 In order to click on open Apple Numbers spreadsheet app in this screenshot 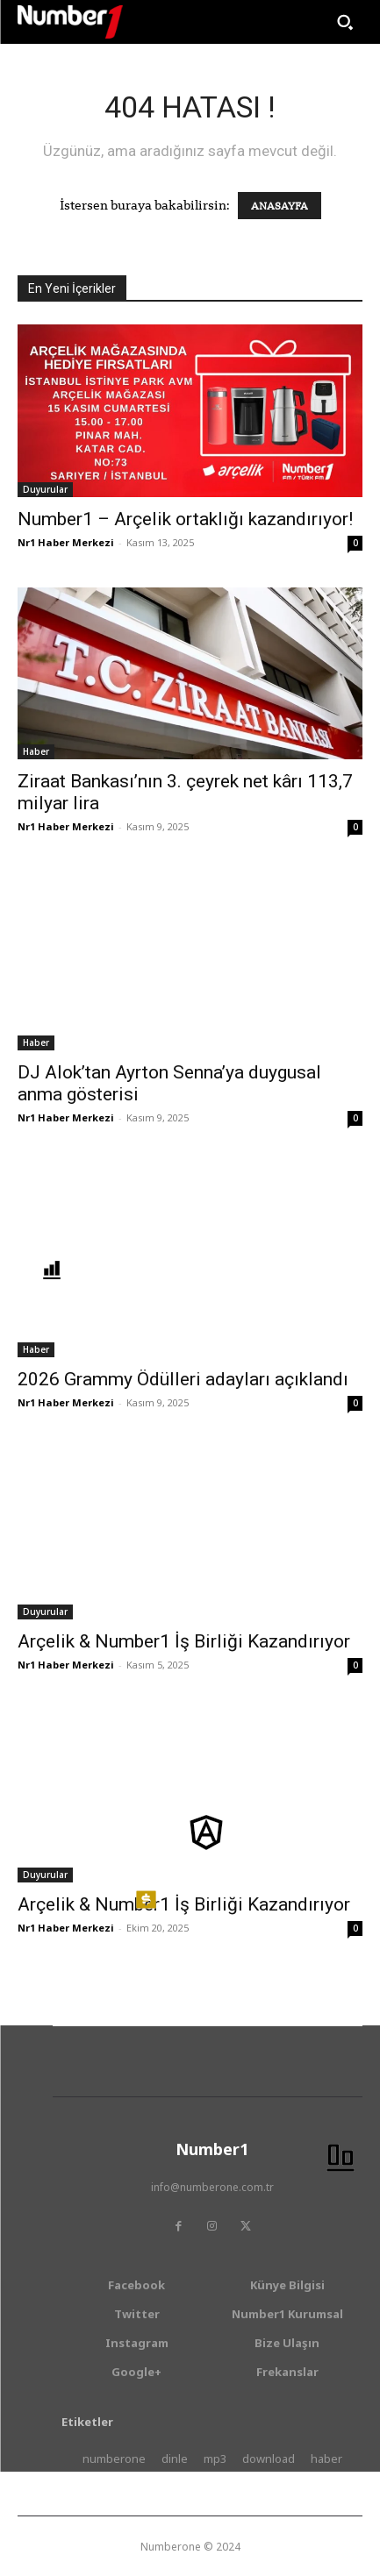, I will do `click(51, 1270)`.